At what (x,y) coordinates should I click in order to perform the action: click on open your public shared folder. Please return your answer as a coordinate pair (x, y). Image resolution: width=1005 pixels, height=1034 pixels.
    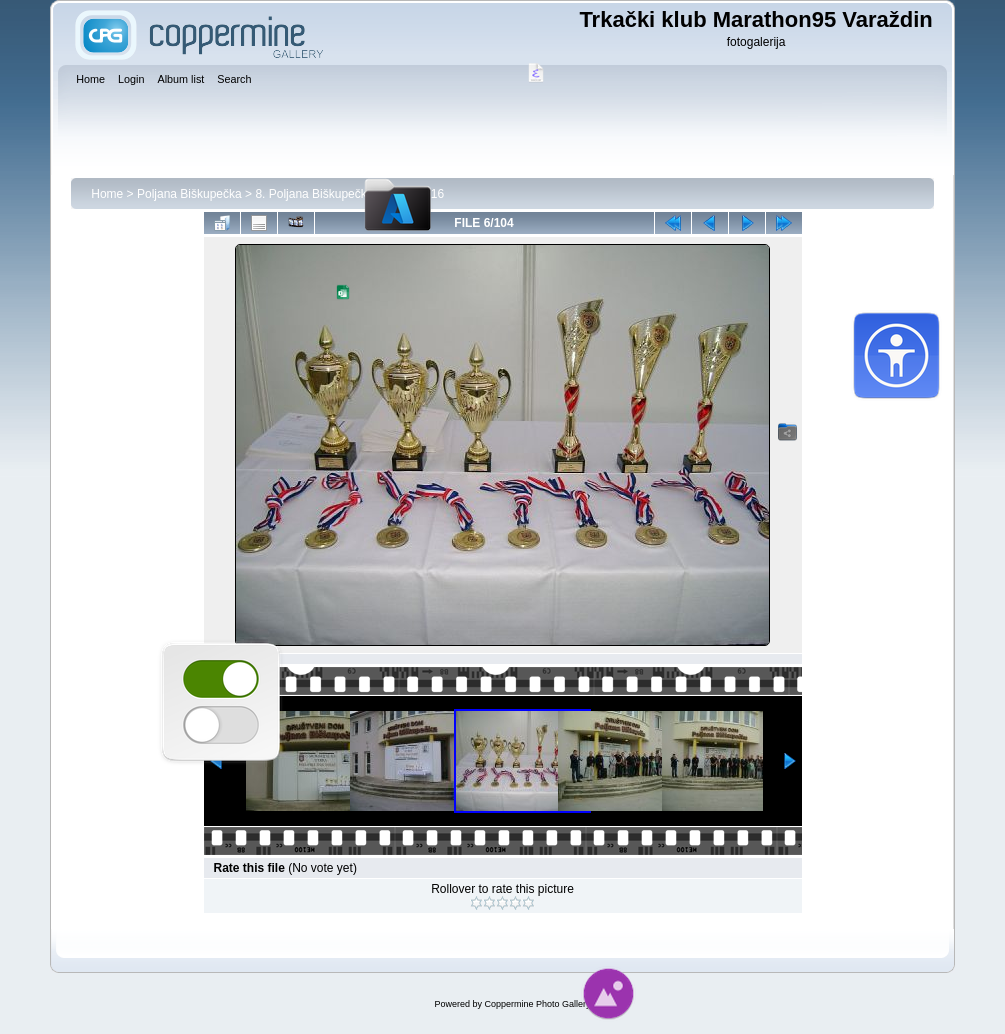
    Looking at the image, I should click on (787, 431).